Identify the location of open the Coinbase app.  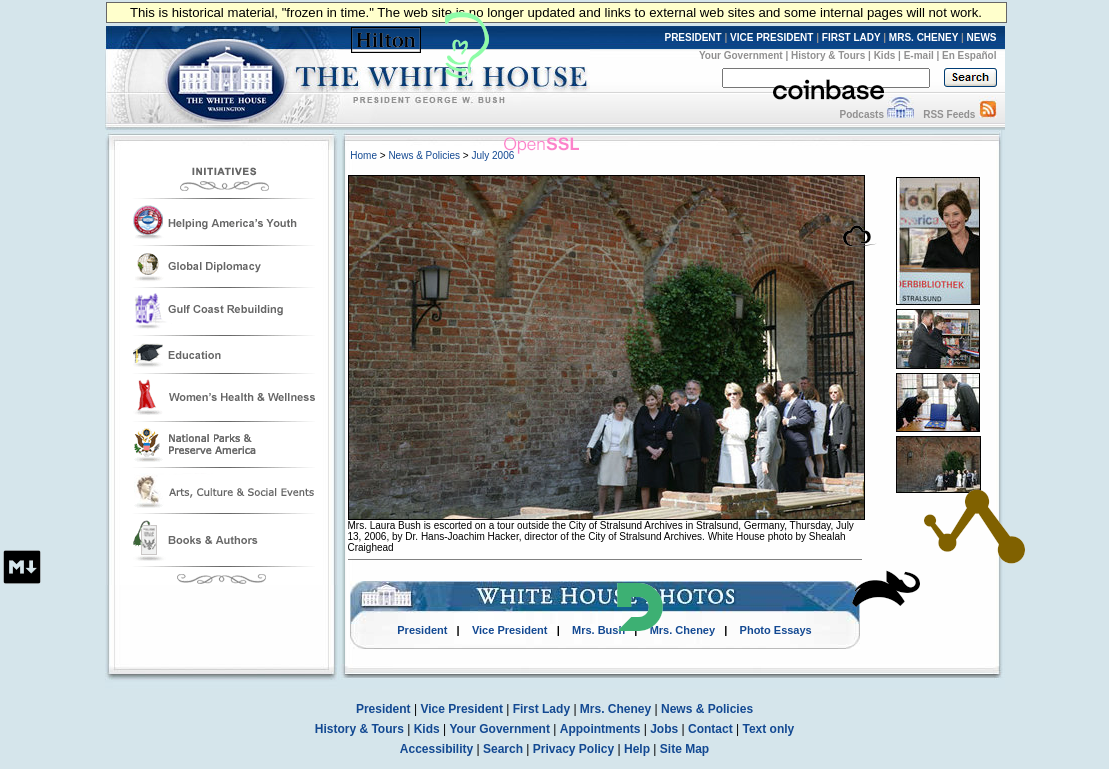
(828, 89).